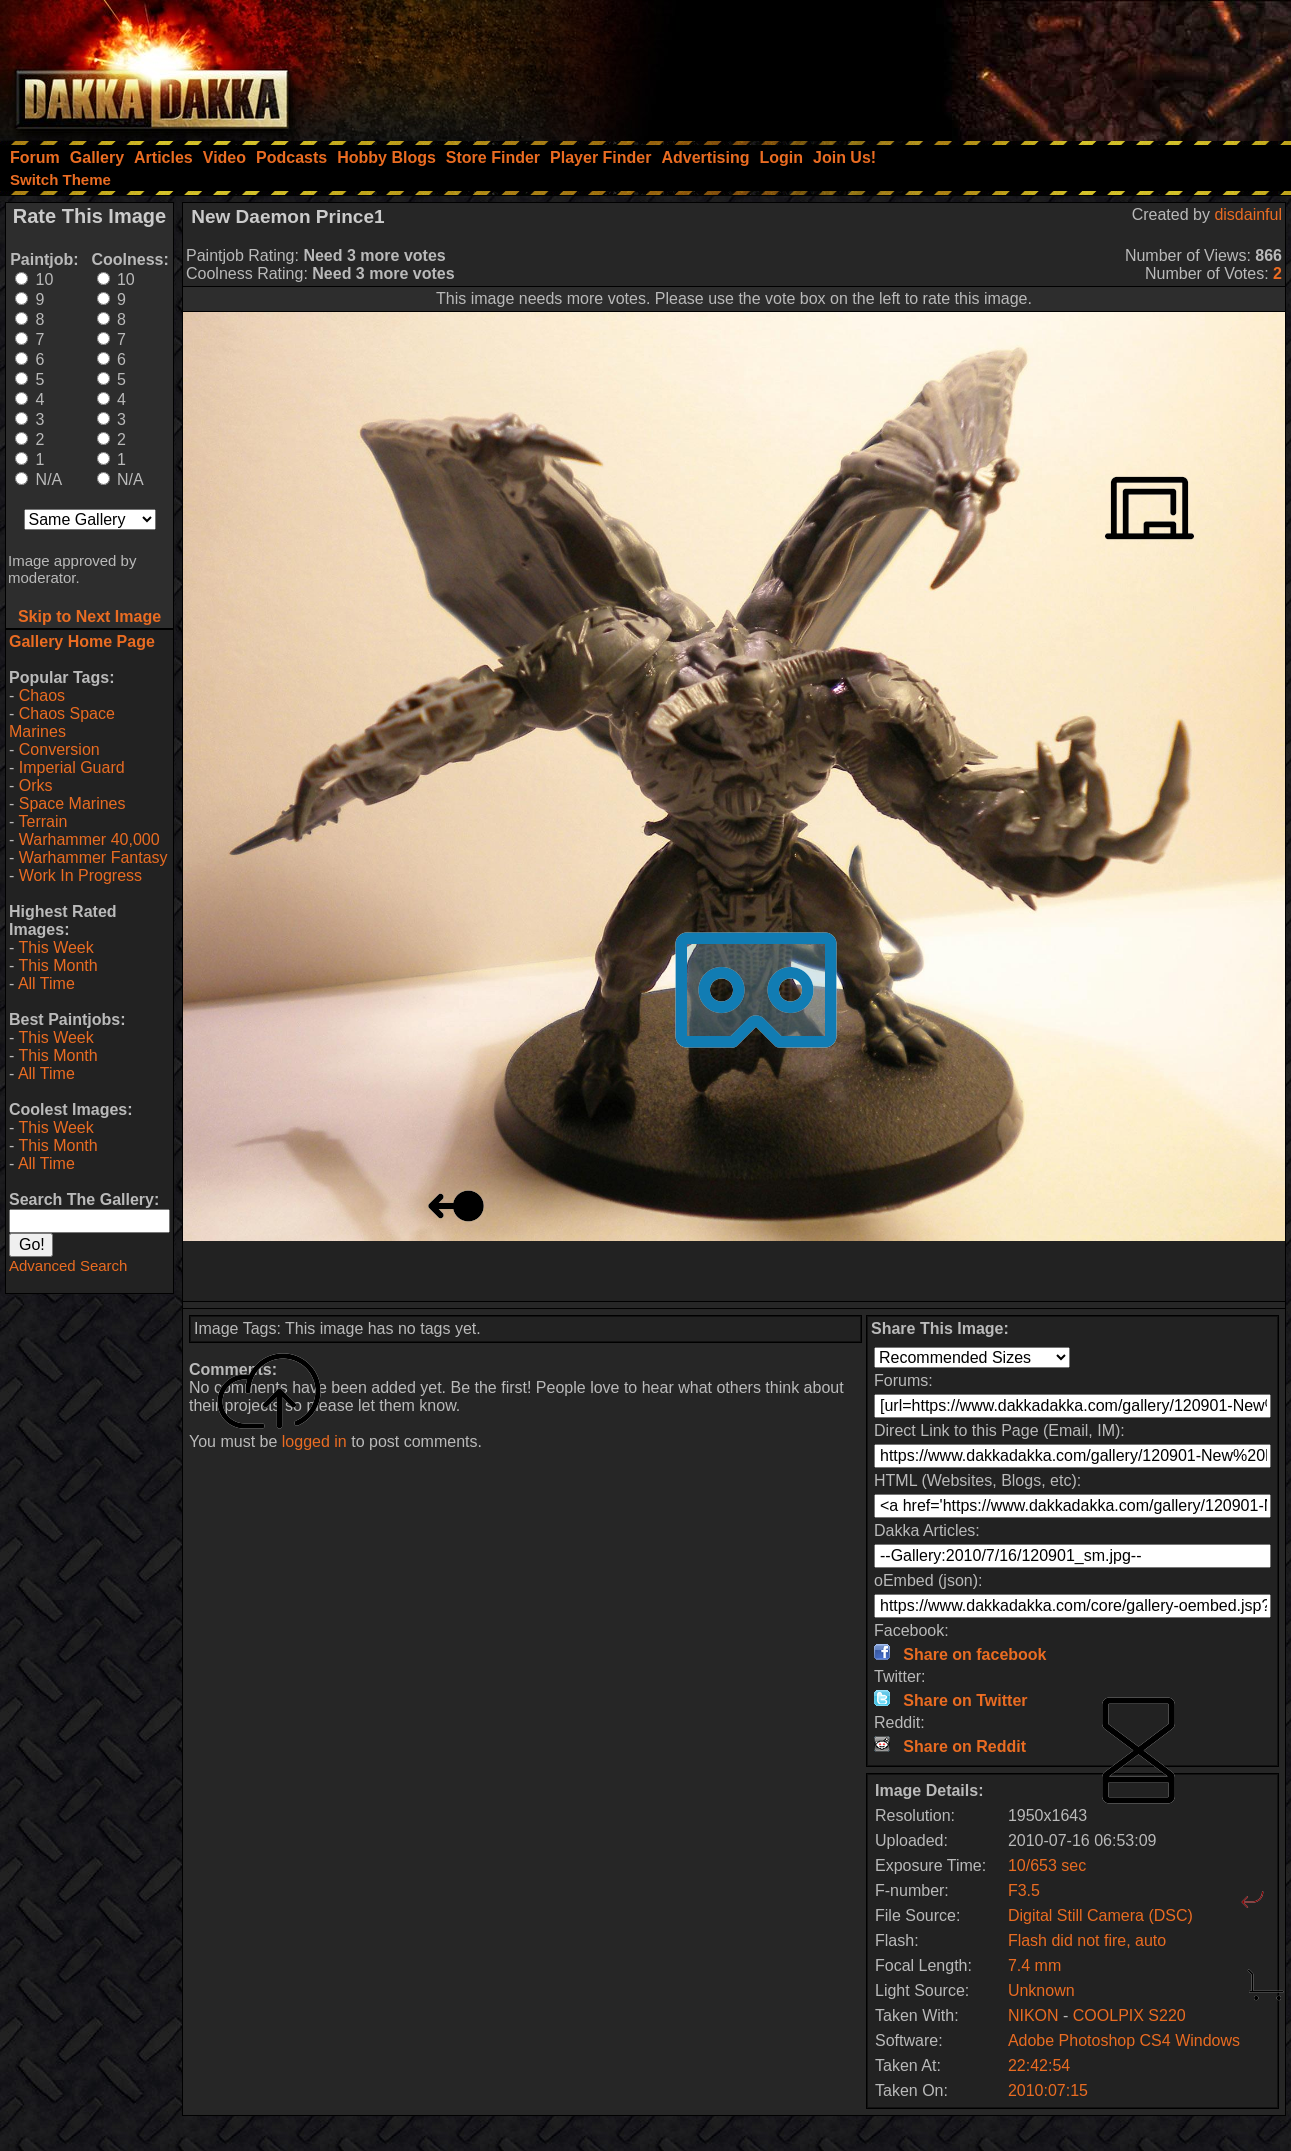  What do you see at coordinates (1265, 1983) in the screenshot?
I see `view shopping cart` at bounding box center [1265, 1983].